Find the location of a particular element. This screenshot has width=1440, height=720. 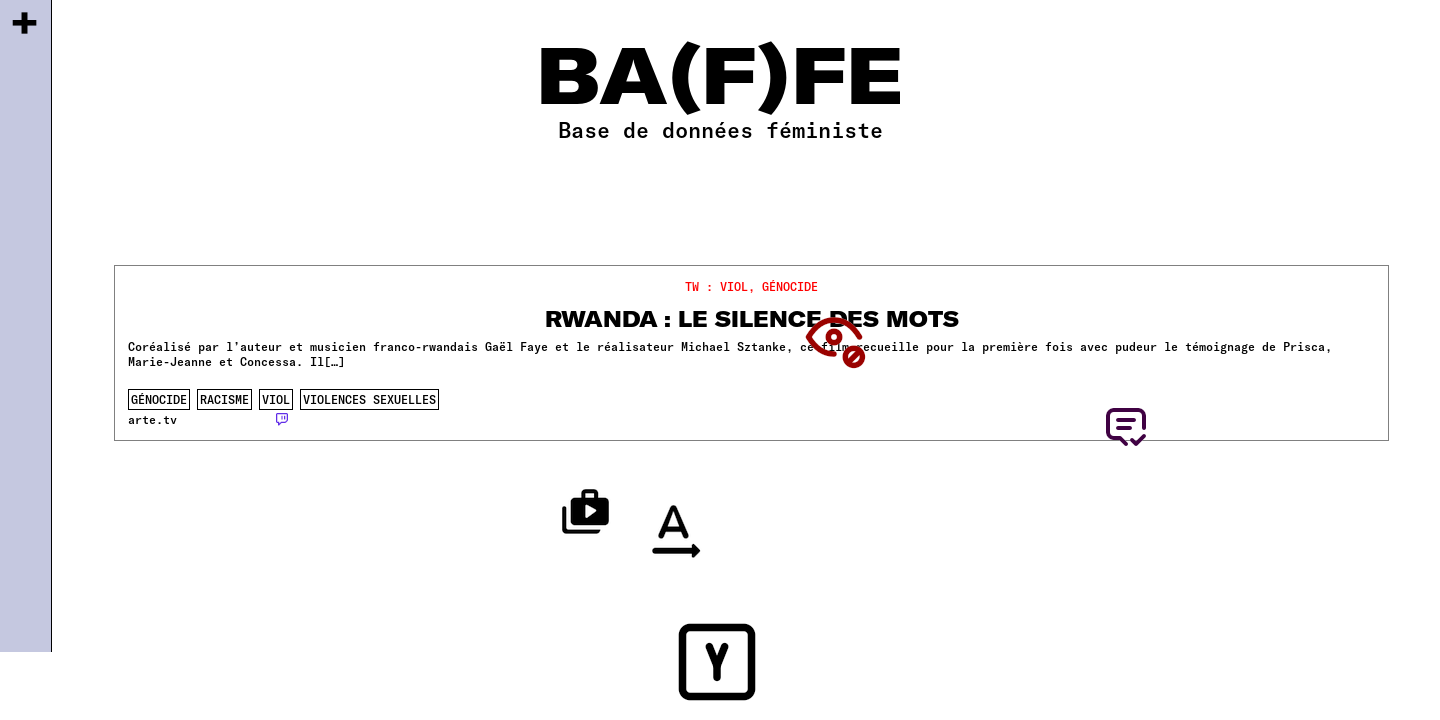

view your purchased videos or media is located at coordinates (585, 512).